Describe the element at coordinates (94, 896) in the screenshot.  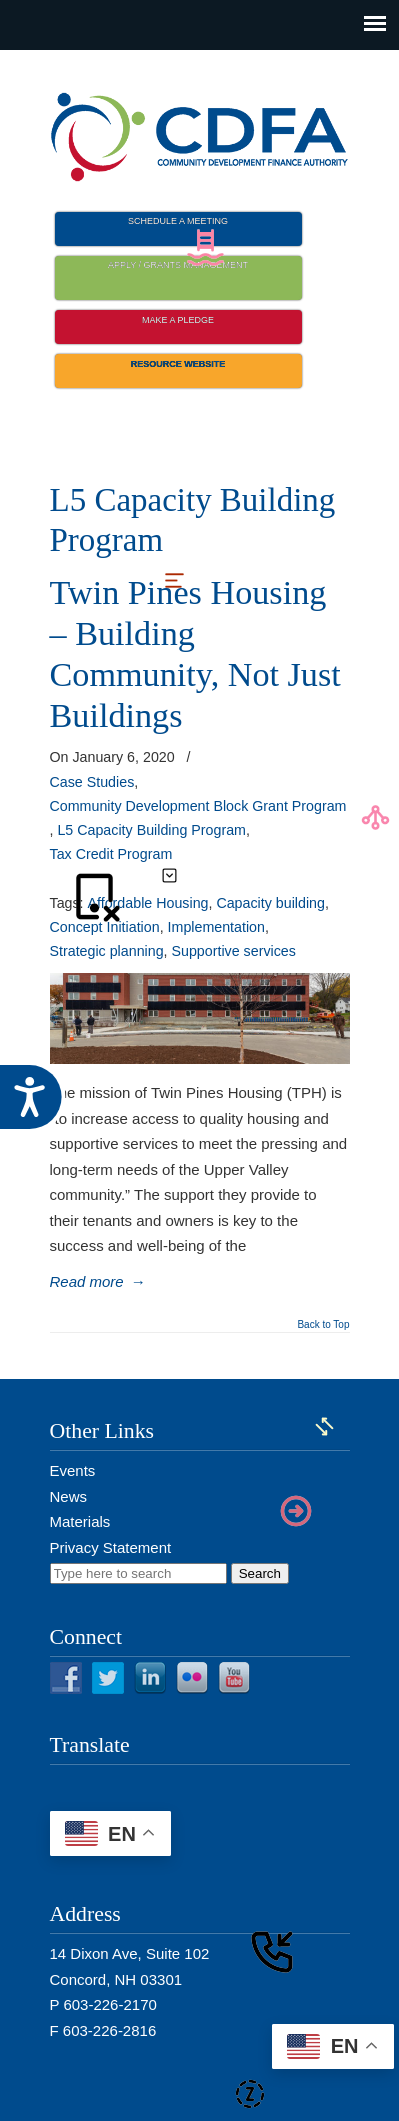
I see `disconnect or remove tablet device` at that location.